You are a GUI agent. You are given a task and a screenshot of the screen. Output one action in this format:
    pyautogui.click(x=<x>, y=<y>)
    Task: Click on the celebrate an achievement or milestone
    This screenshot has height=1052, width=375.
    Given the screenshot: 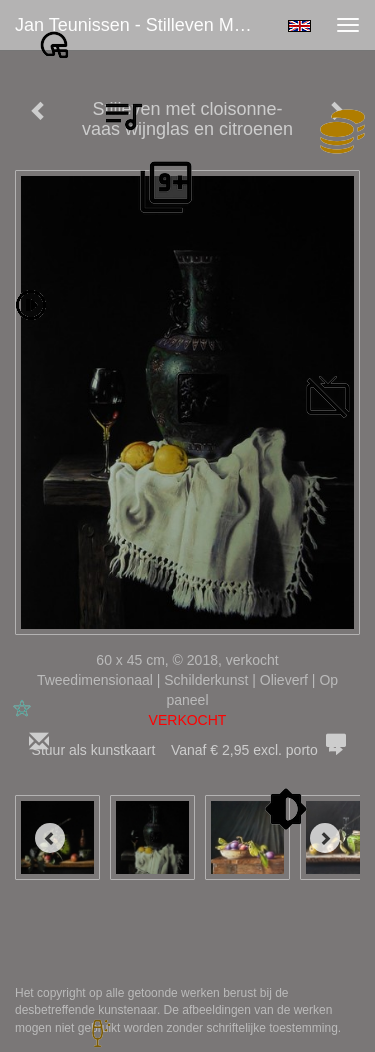 What is the action you would take?
    pyautogui.click(x=98, y=1033)
    